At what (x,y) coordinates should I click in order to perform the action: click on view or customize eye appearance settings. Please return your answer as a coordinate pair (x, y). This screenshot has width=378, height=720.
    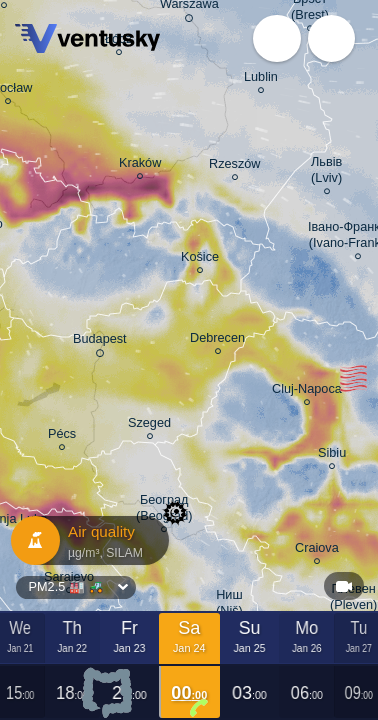
    Looking at the image, I should click on (175, 513).